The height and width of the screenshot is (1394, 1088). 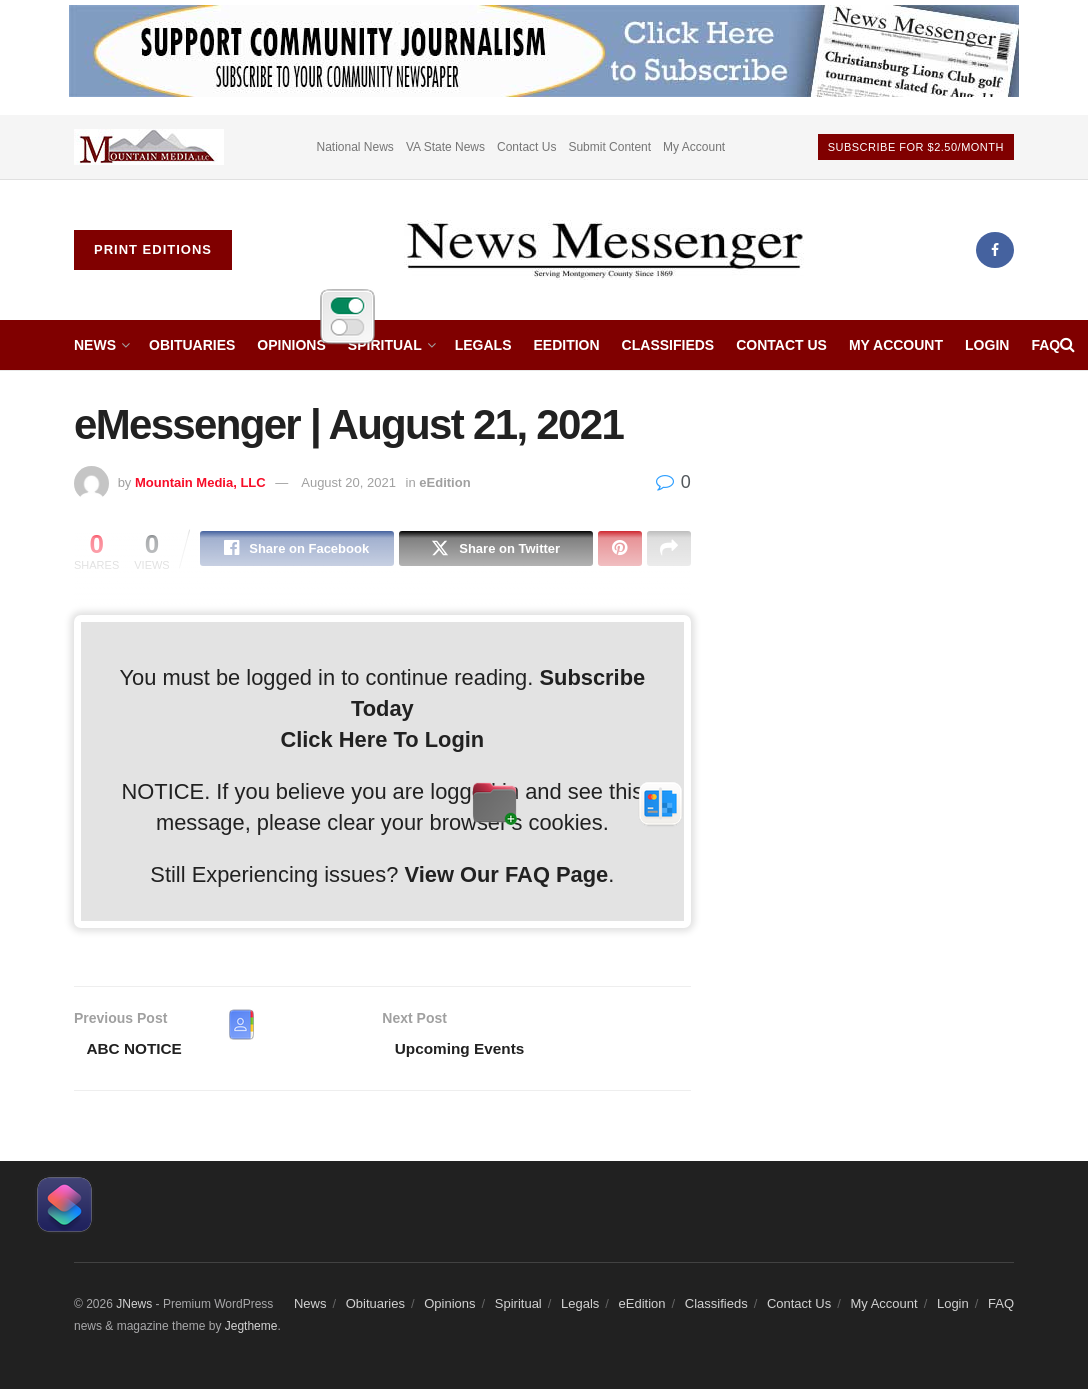 I want to click on open the Shortcuts app, so click(x=64, y=1204).